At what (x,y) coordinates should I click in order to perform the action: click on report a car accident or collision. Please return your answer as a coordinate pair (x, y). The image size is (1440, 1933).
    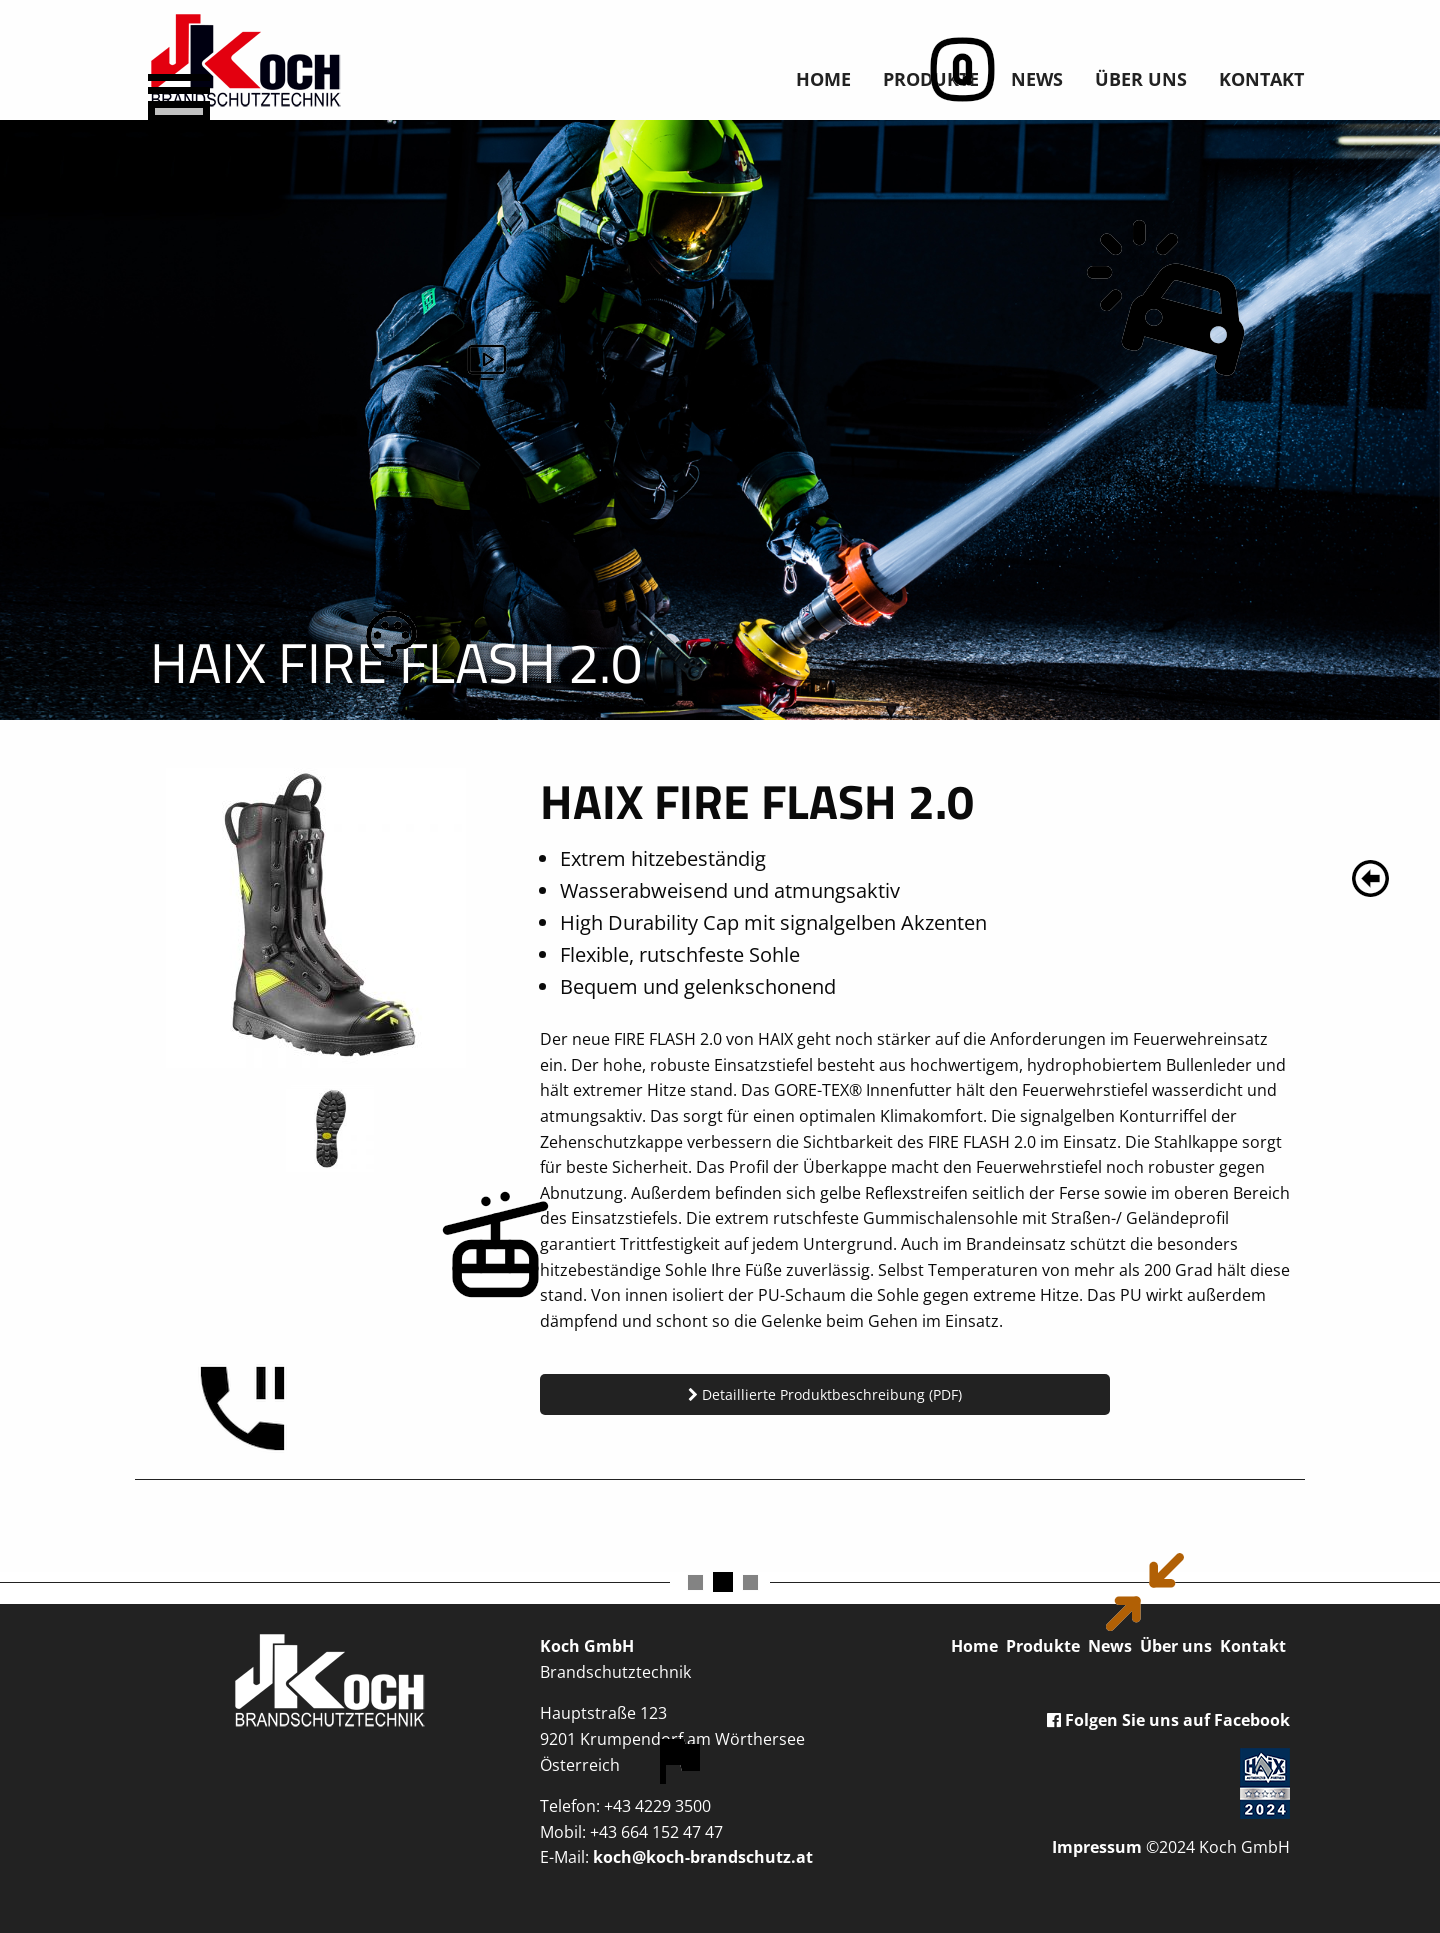
    Looking at the image, I should click on (1168, 301).